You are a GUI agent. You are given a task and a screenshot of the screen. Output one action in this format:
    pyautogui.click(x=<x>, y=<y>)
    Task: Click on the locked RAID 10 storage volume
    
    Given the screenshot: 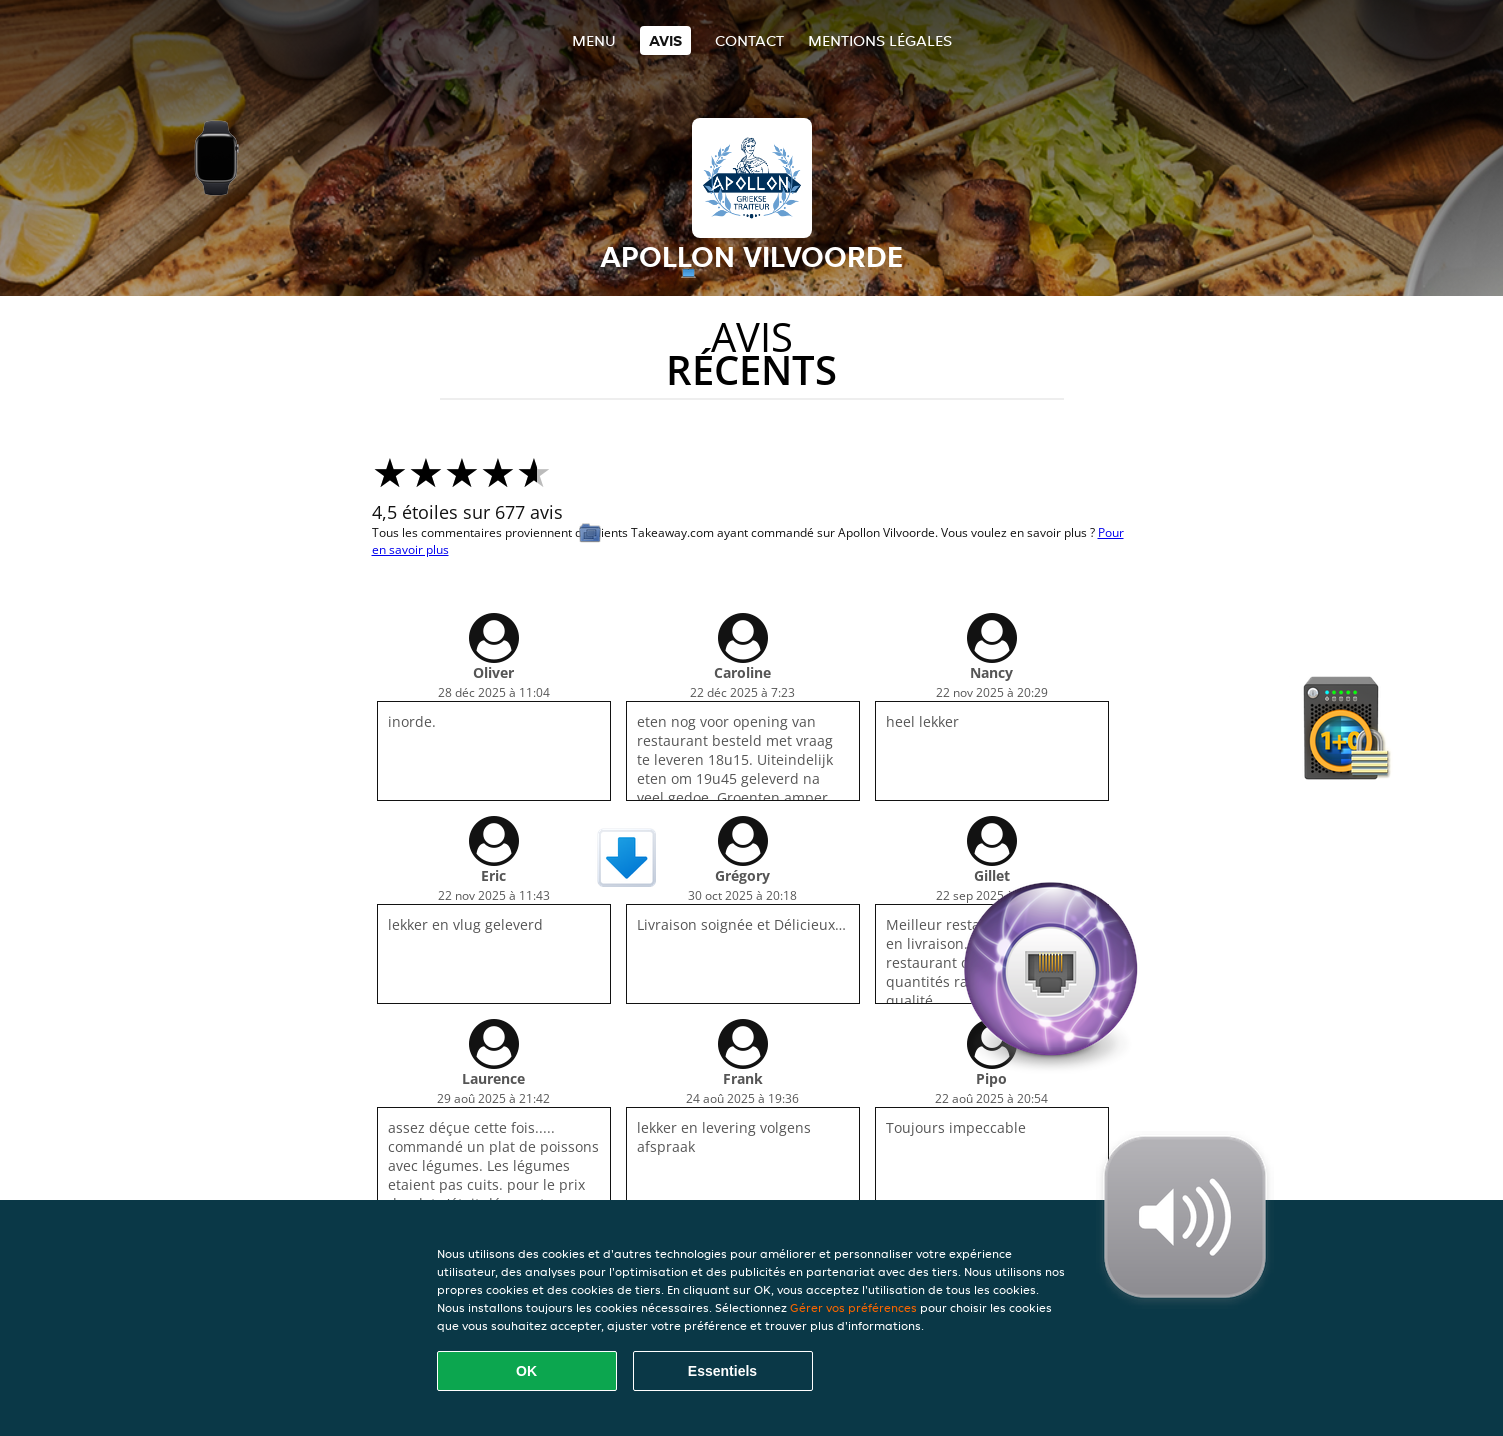 What is the action you would take?
    pyautogui.click(x=1341, y=728)
    